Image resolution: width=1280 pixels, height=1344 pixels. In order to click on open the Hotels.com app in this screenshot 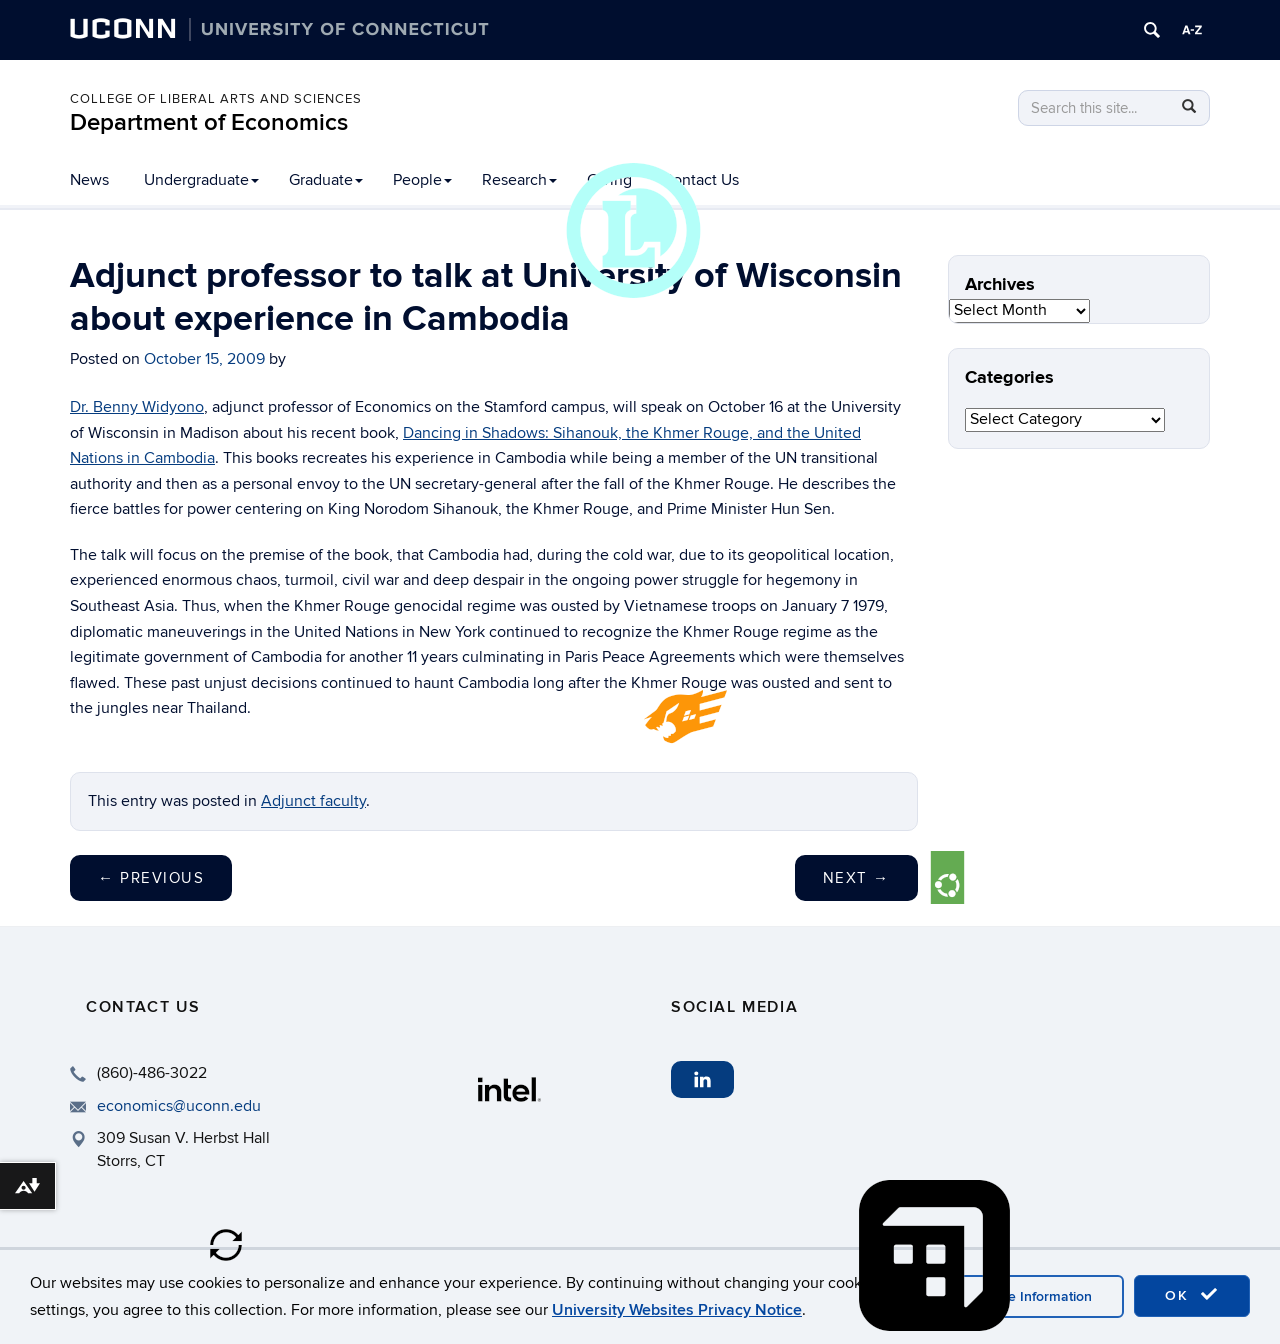, I will do `click(934, 1255)`.